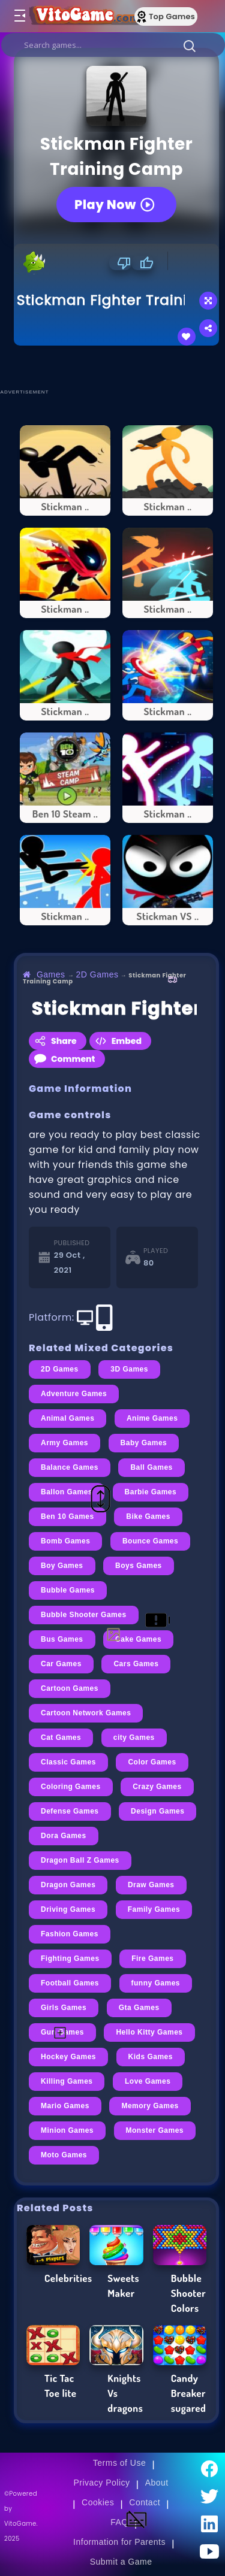 This screenshot has width=225, height=2576. Describe the element at coordinates (157, 1620) in the screenshot. I see `indicates low battery warning` at that location.